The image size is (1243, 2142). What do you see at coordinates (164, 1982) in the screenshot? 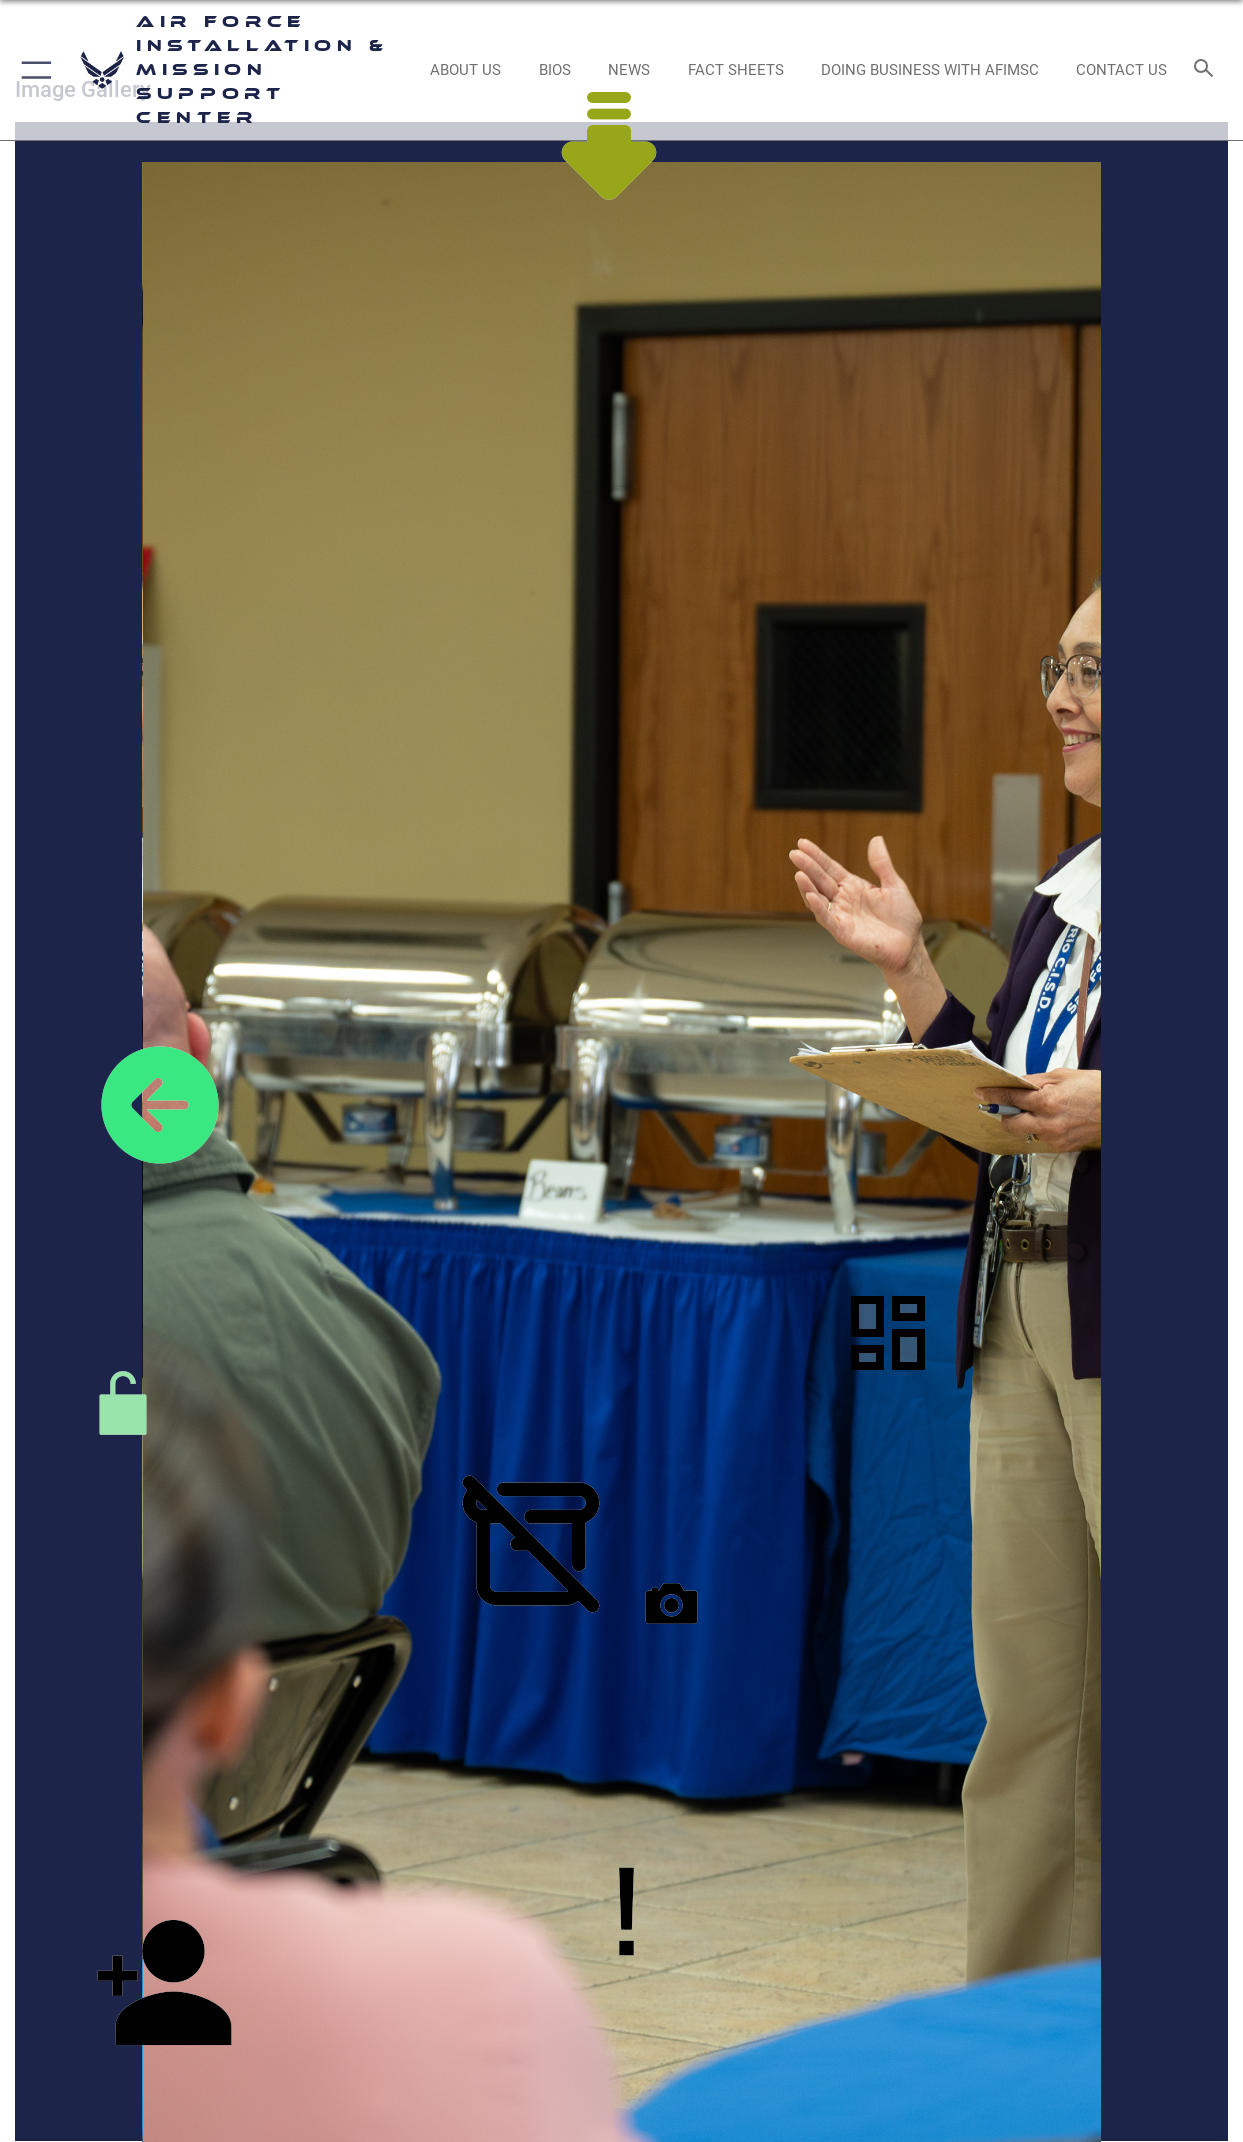
I see `add a new contact or friend` at bounding box center [164, 1982].